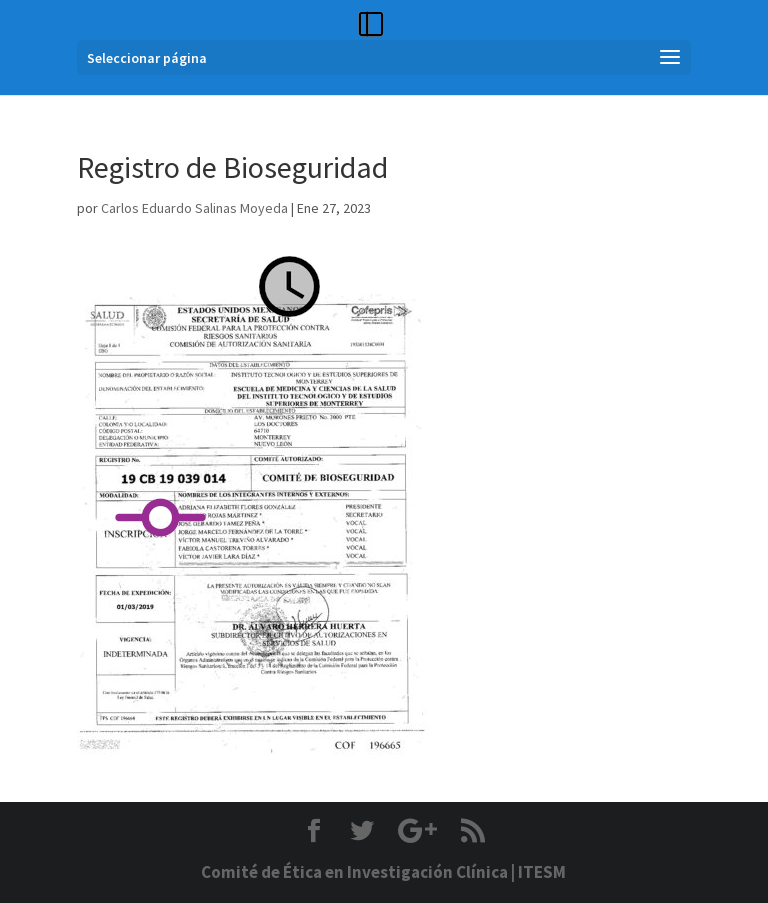 Image resolution: width=768 pixels, height=903 pixels. What do you see at coordinates (371, 24) in the screenshot?
I see `toggle the sidebar panel` at bounding box center [371, 24].